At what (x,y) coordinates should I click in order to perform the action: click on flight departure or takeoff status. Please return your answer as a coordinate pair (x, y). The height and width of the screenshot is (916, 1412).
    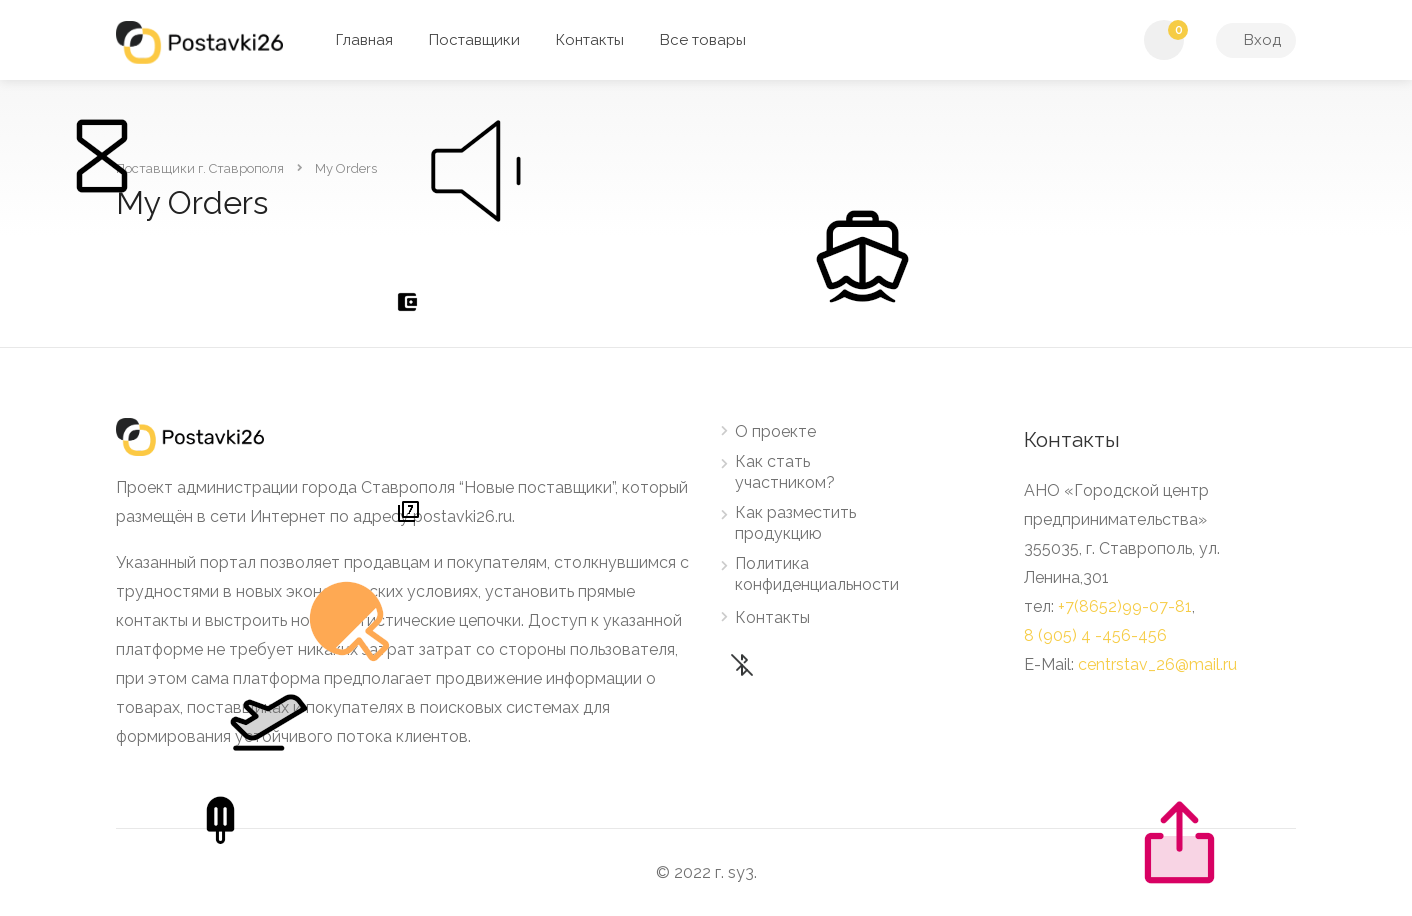
    Looking at the image, I should click on (269, 720).